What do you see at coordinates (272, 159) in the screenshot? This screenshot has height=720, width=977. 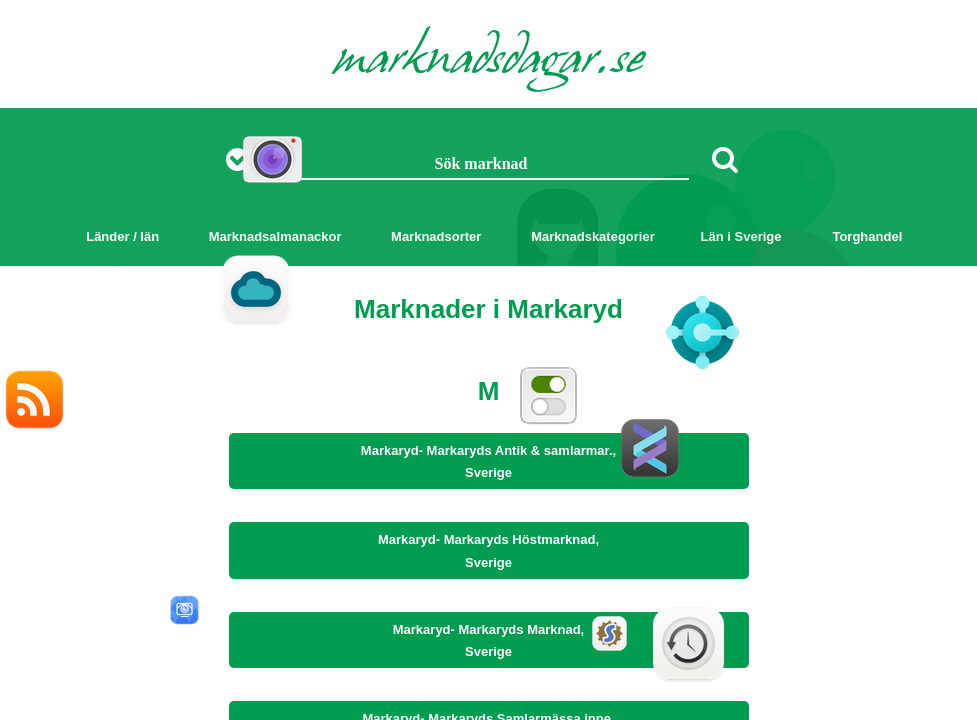 I see `open the camera app` at bounding box center [272, 159].